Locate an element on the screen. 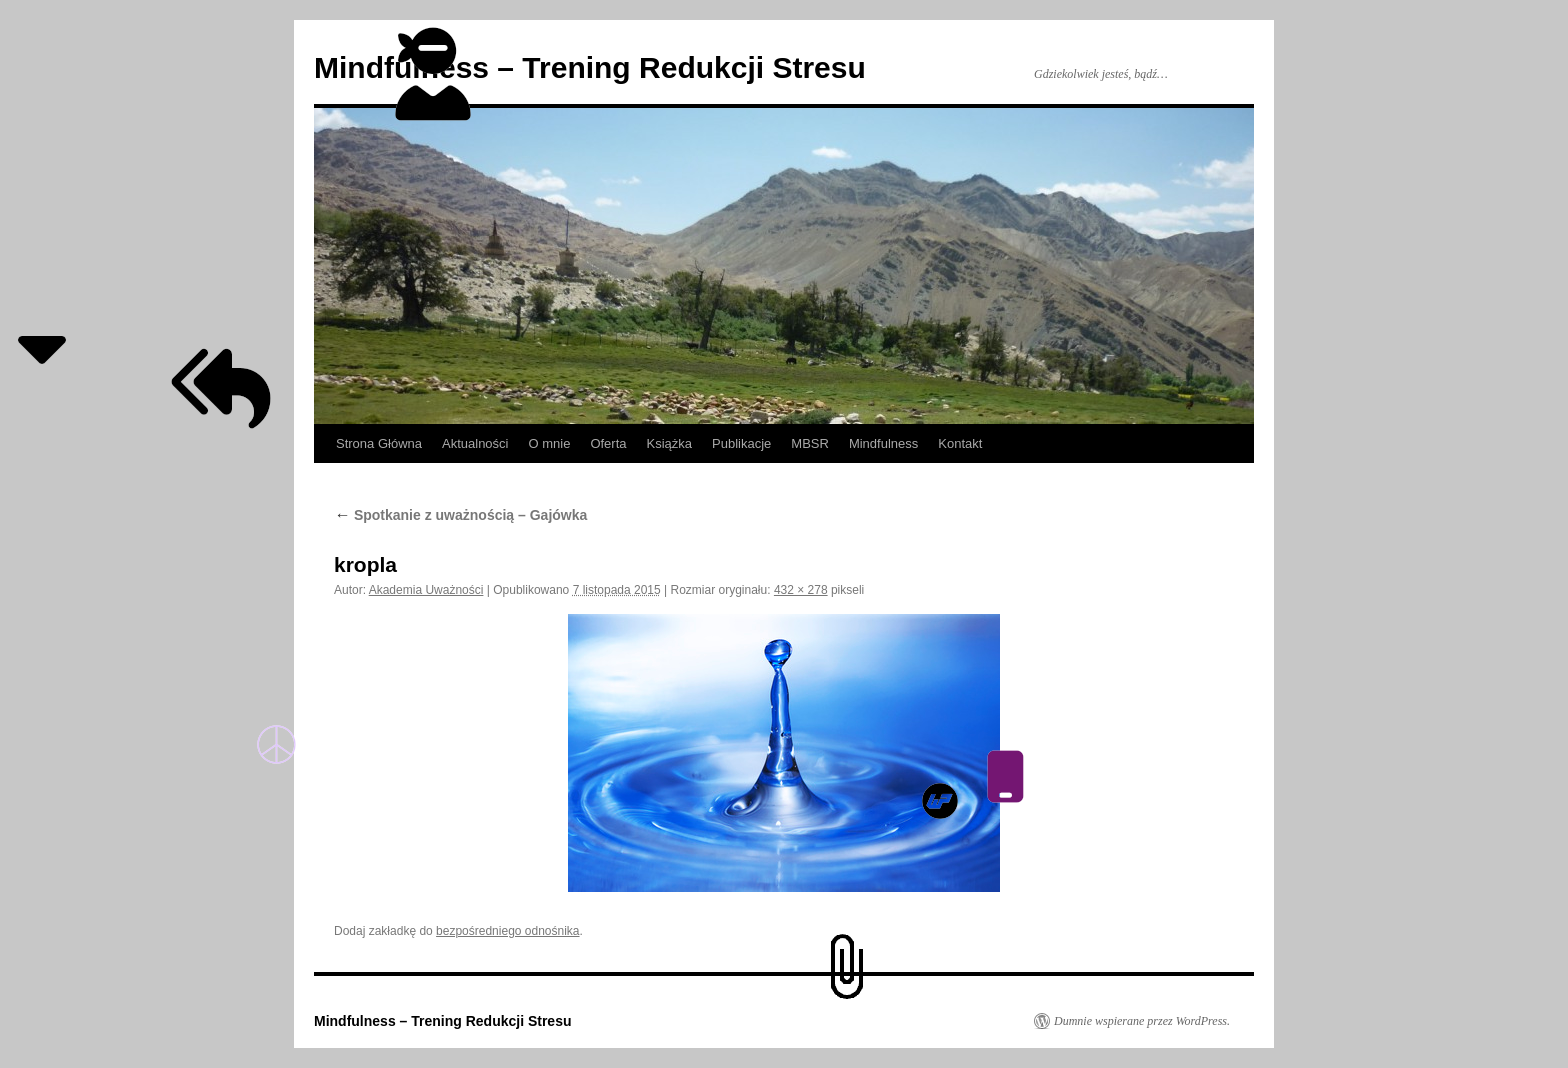 This screenshot has height=1068, width=1568. reply to all recipients is located at coordinates (221, 390).